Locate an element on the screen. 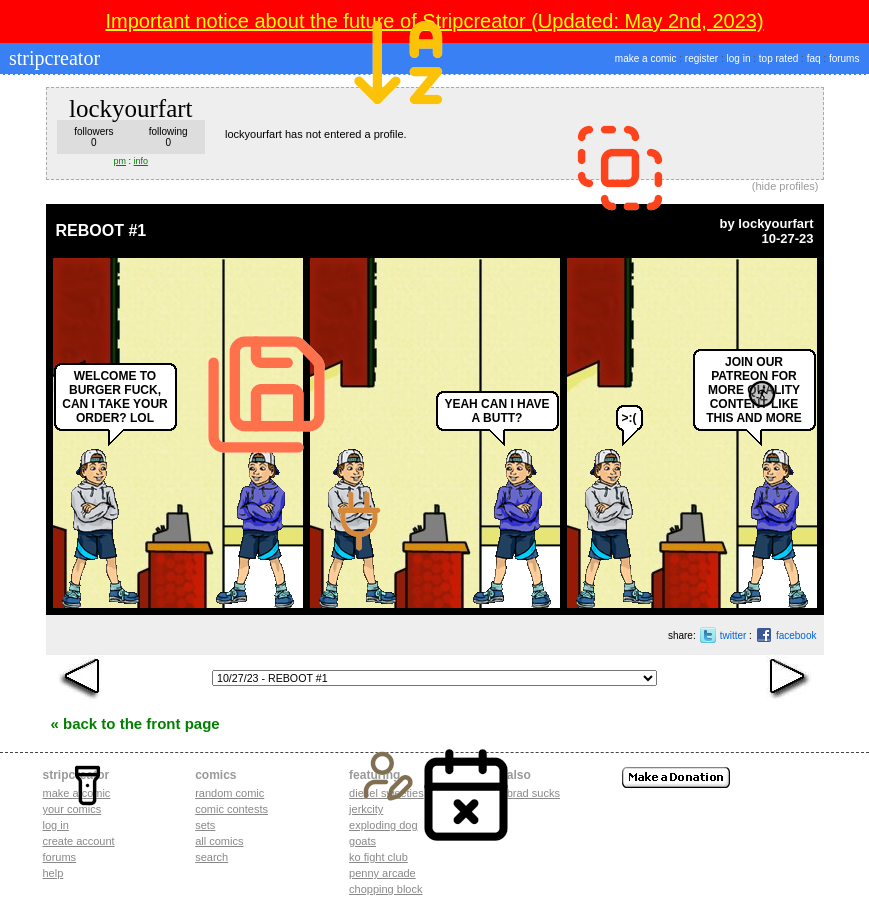  connect to power or charging is located at coordinates (359, 521).